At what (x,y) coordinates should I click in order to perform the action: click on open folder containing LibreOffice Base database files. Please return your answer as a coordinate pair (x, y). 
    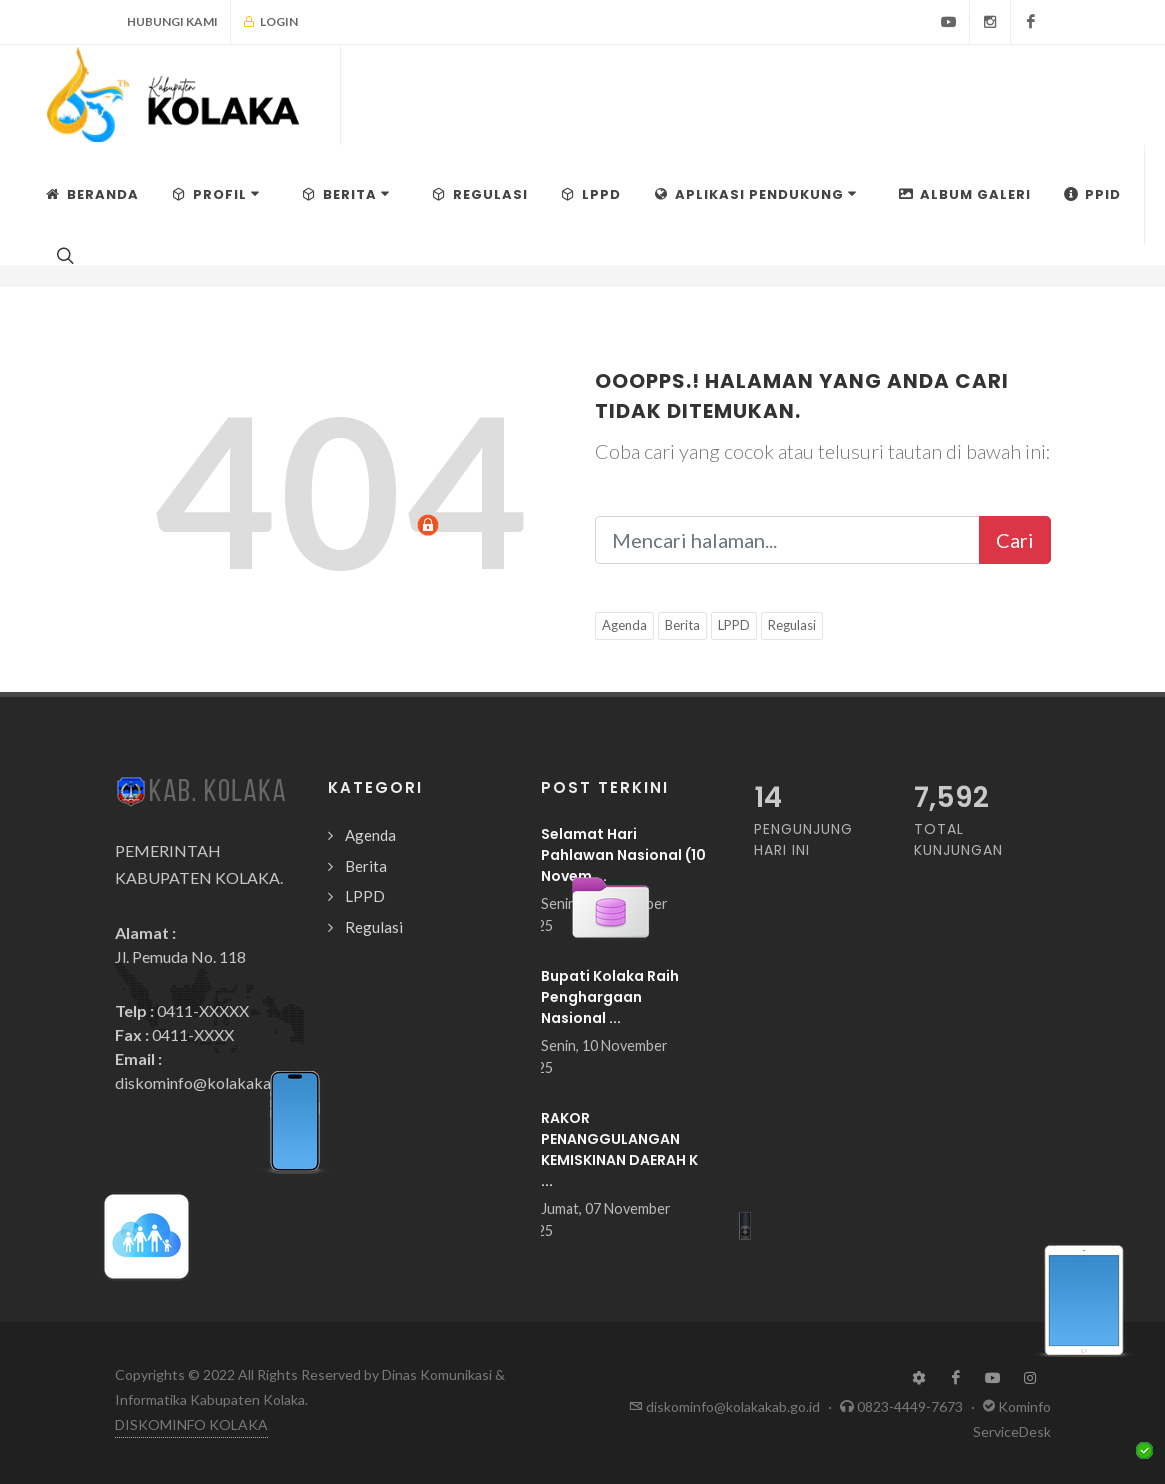
    Looking at the image, I should click on (610, 909).